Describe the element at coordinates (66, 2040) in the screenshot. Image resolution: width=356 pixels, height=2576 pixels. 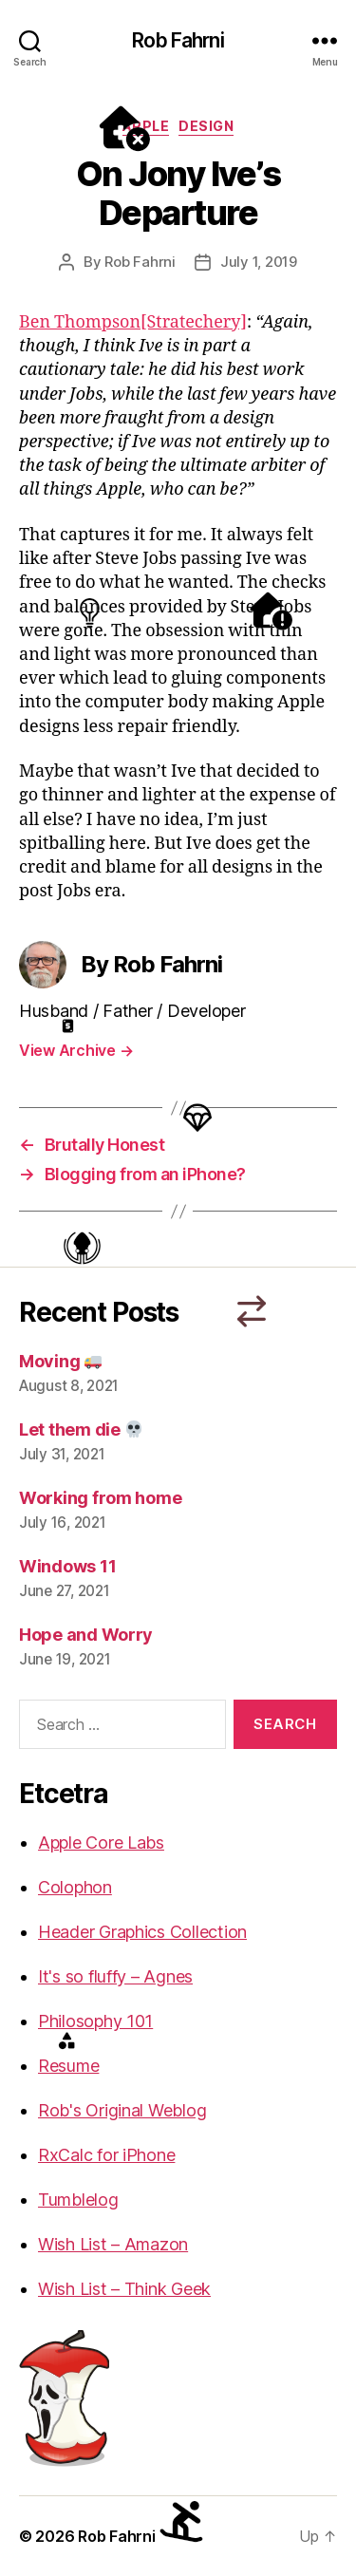
I see `access shape tools or drawing options` at that location.